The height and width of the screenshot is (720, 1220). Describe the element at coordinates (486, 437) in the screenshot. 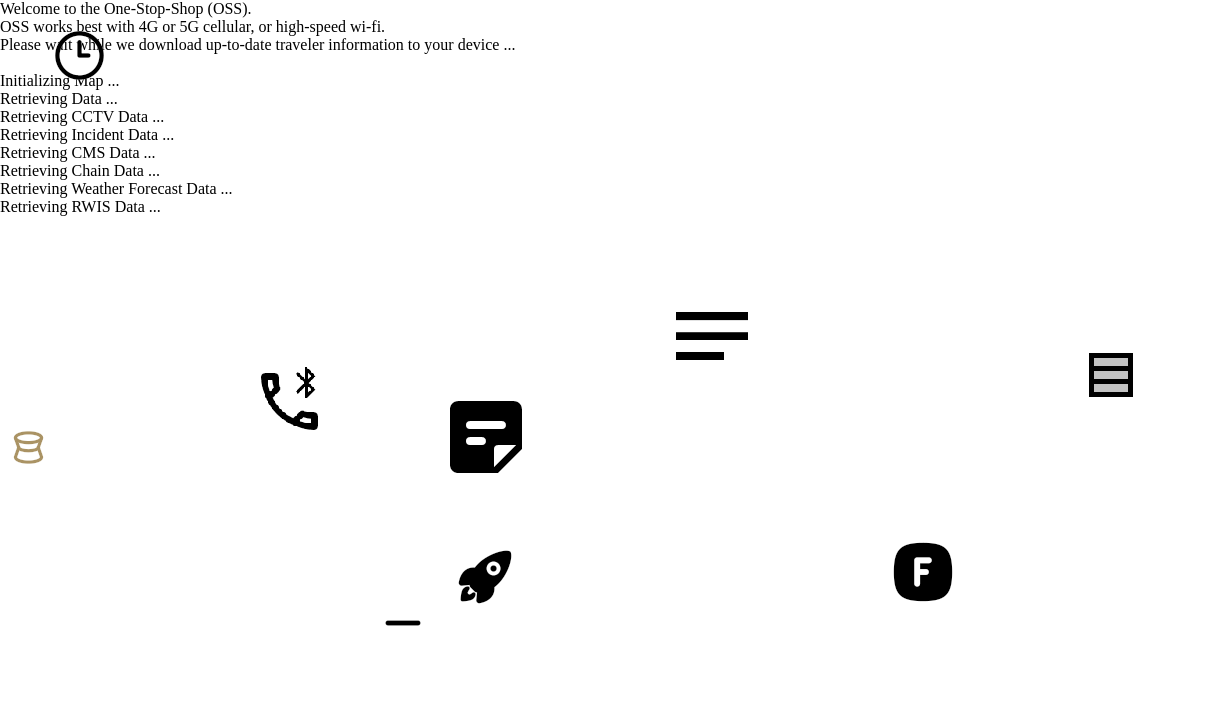

I see `create a new note` at that location.